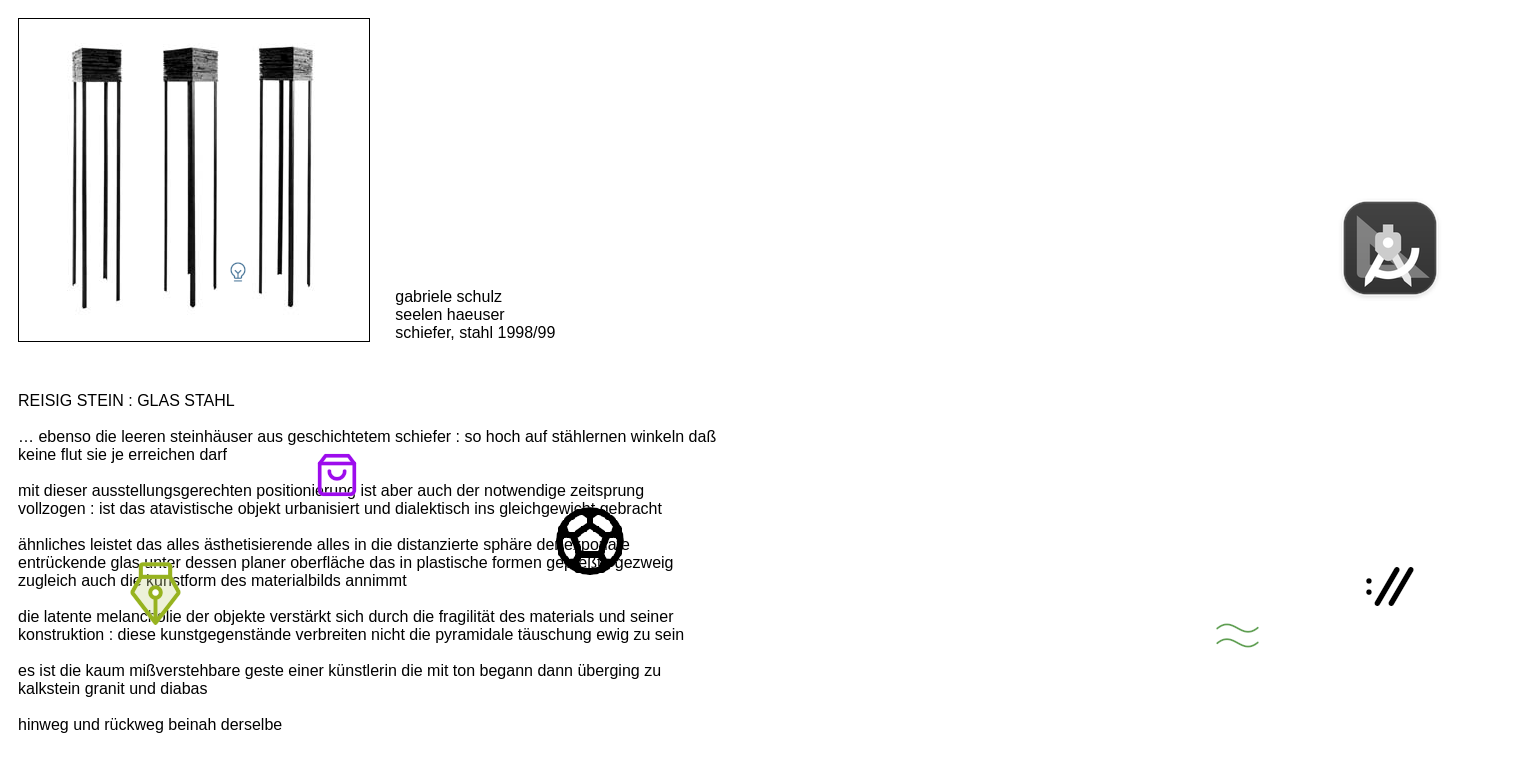  I want to click on access soccer or football content, so click(590, 541).